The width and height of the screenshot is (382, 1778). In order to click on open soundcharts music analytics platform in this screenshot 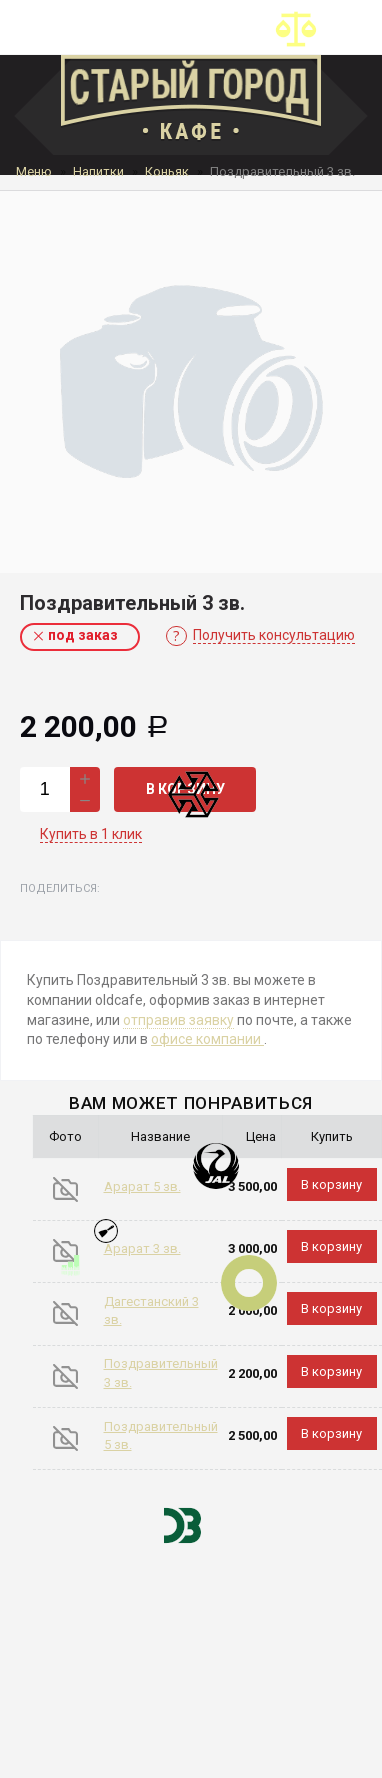, I will do `click(70, 1265)`.